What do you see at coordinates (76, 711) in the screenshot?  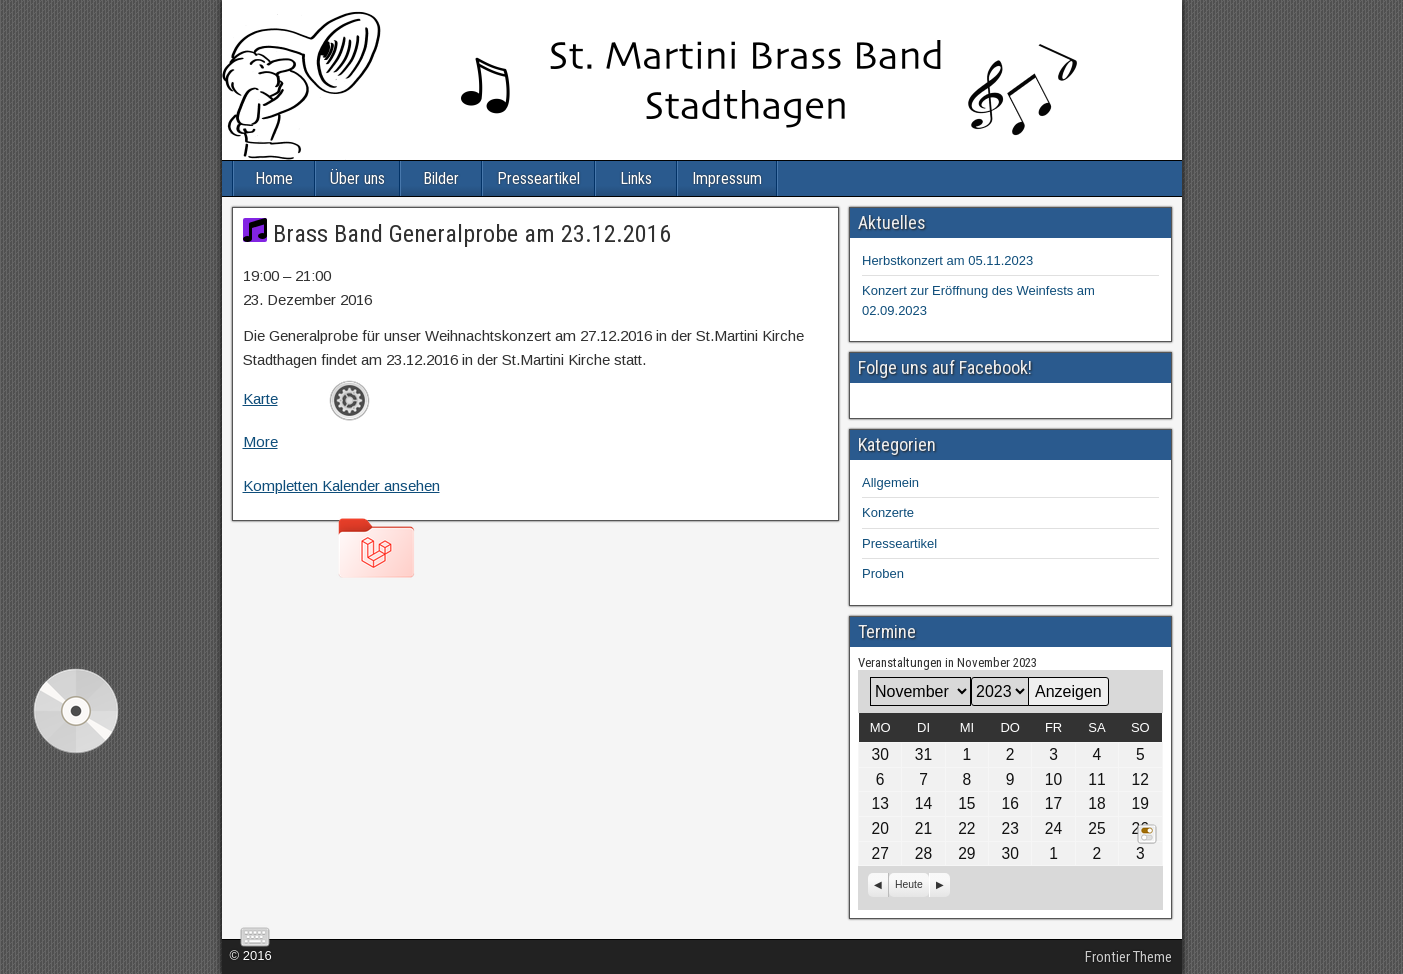 I see `indicates a DVD-R disc drive or media` at bounding box center [76, 711].